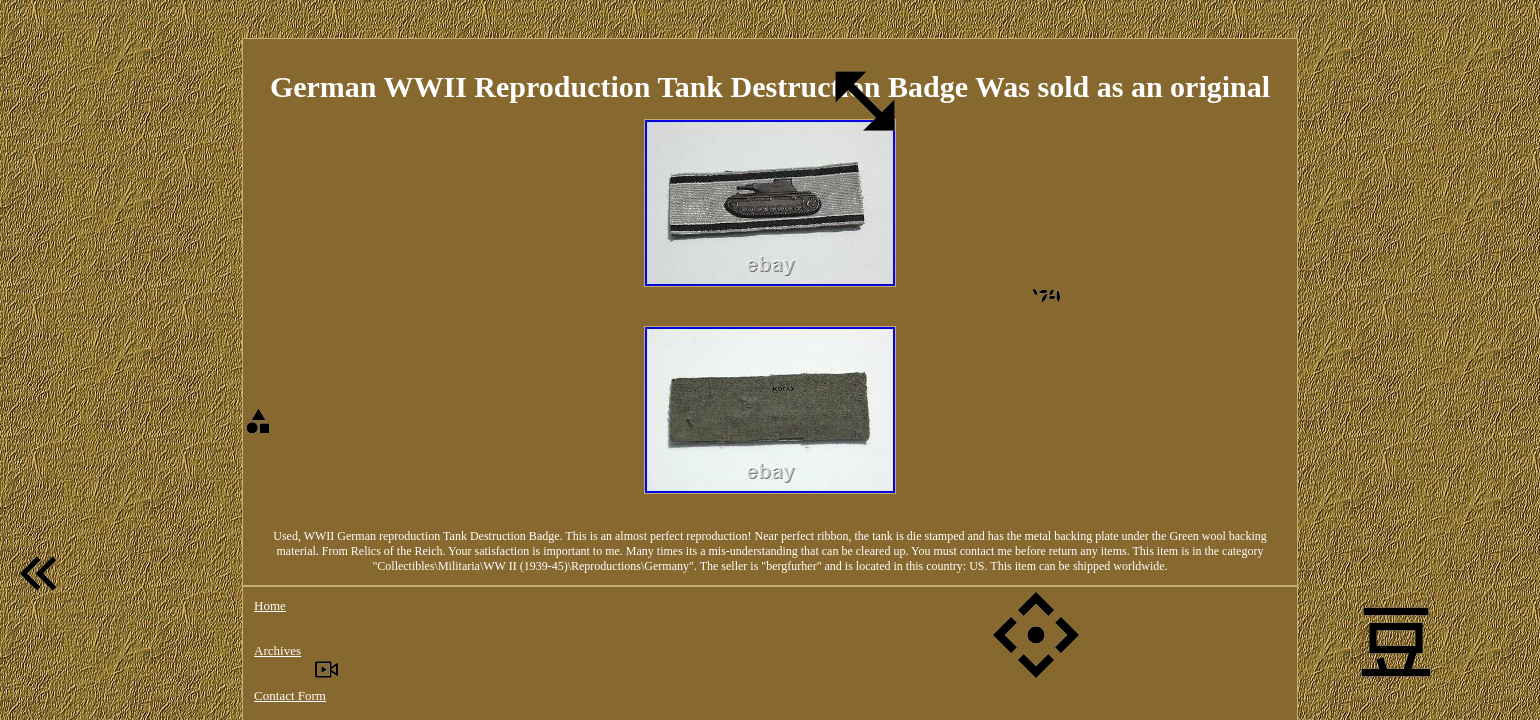 The image size is (1540, 720). I want to click on drag to reposition this element, so click(1036, 635).